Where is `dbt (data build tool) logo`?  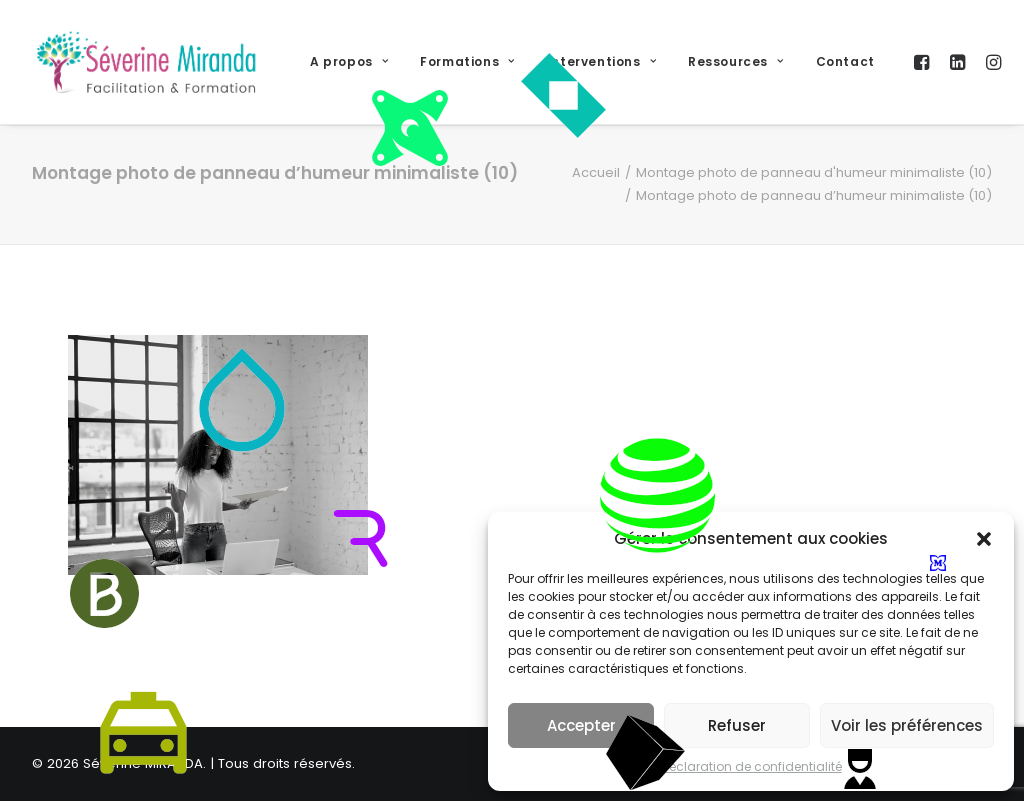
dbt (data build tool) logo is located at coordinates (410, 128).